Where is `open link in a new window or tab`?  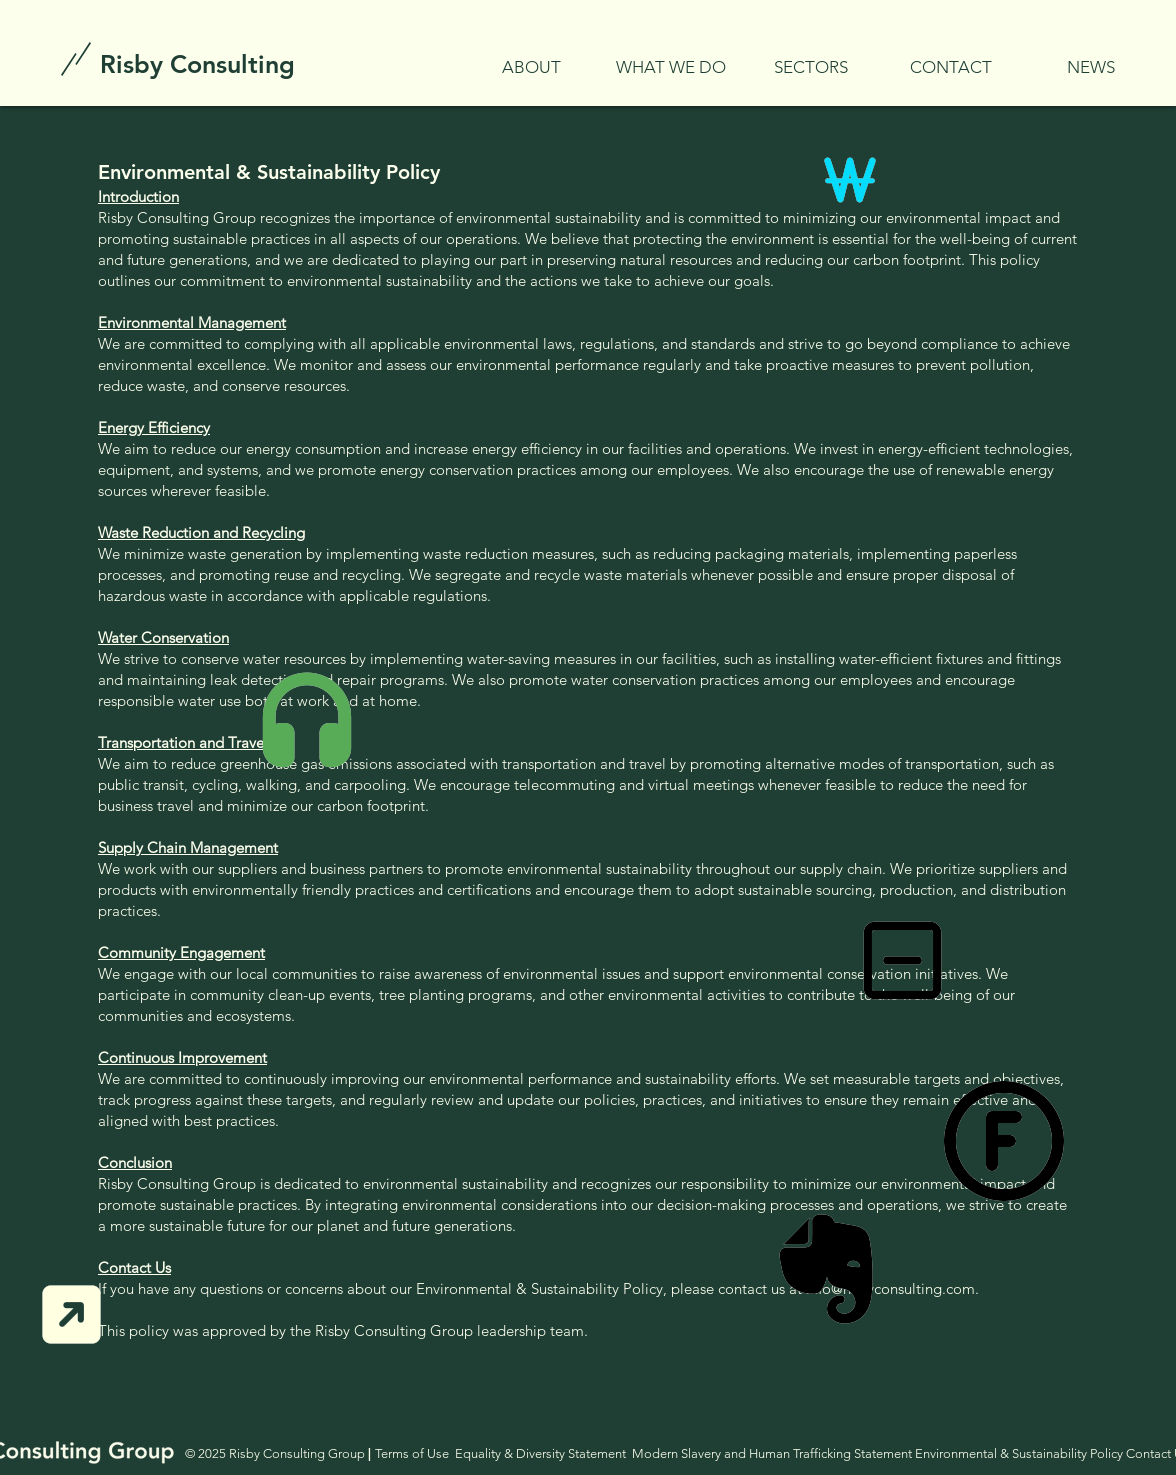
open link in a new window or tab is located at coordinates (71, 1314).